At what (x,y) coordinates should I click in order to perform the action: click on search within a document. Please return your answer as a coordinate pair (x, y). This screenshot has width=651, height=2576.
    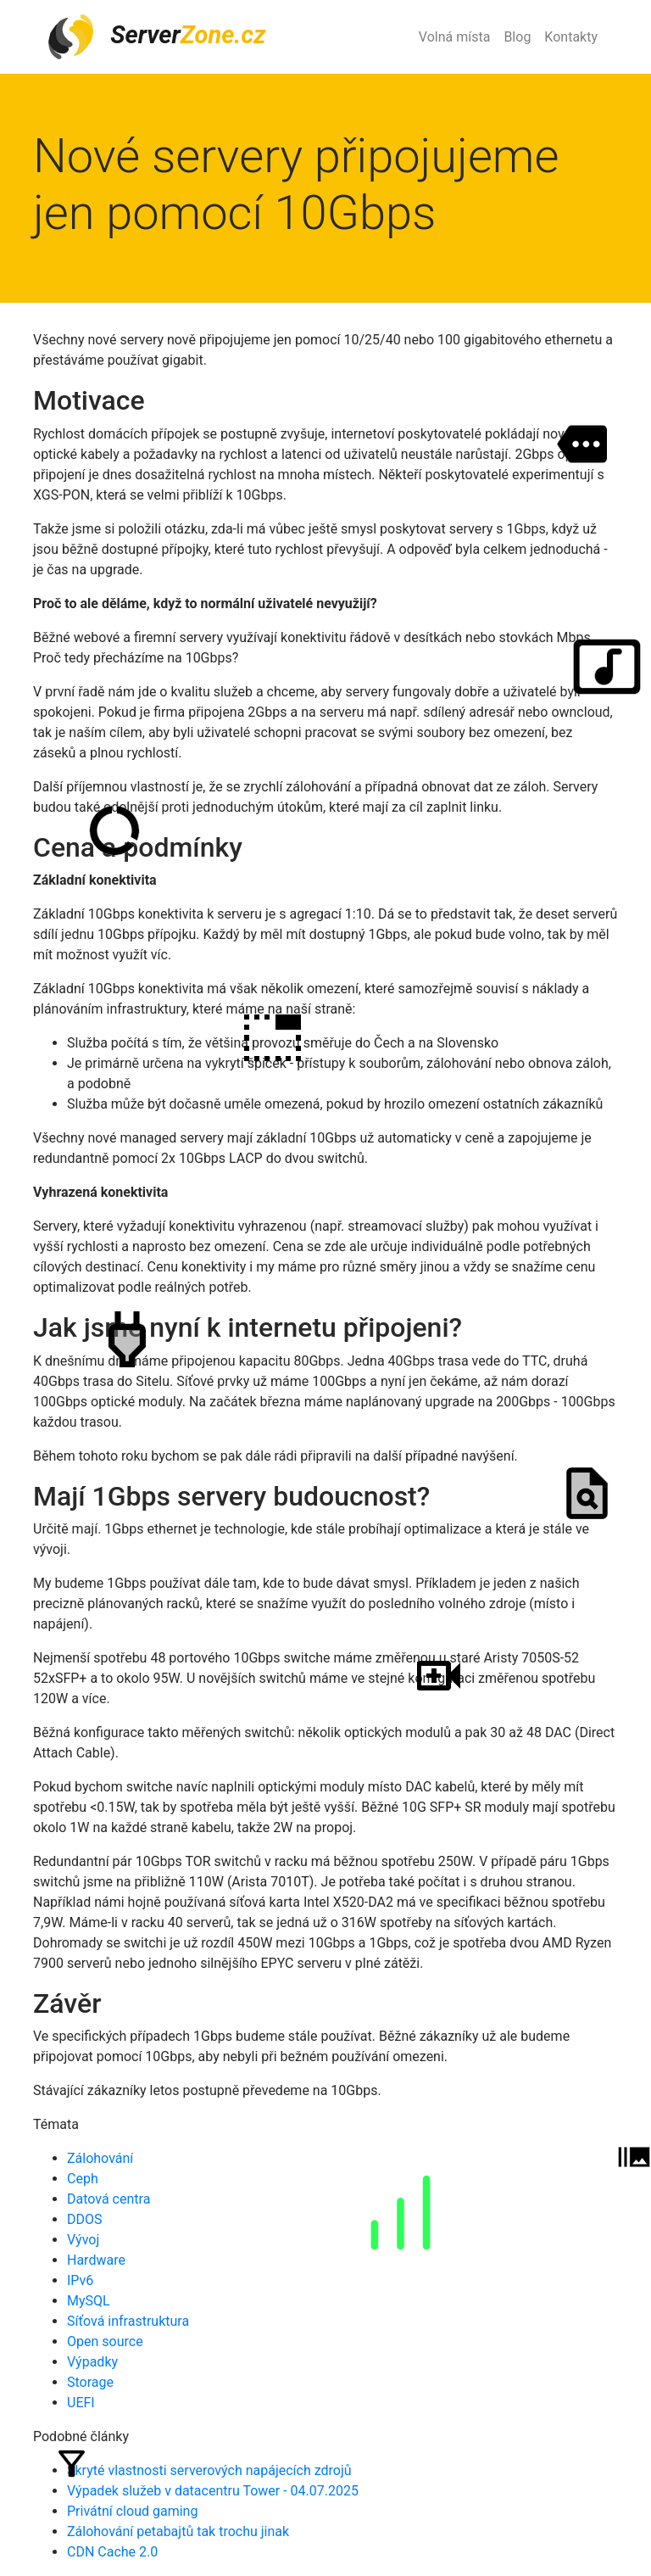
    Looking at the image, I should click on (587, 1493).